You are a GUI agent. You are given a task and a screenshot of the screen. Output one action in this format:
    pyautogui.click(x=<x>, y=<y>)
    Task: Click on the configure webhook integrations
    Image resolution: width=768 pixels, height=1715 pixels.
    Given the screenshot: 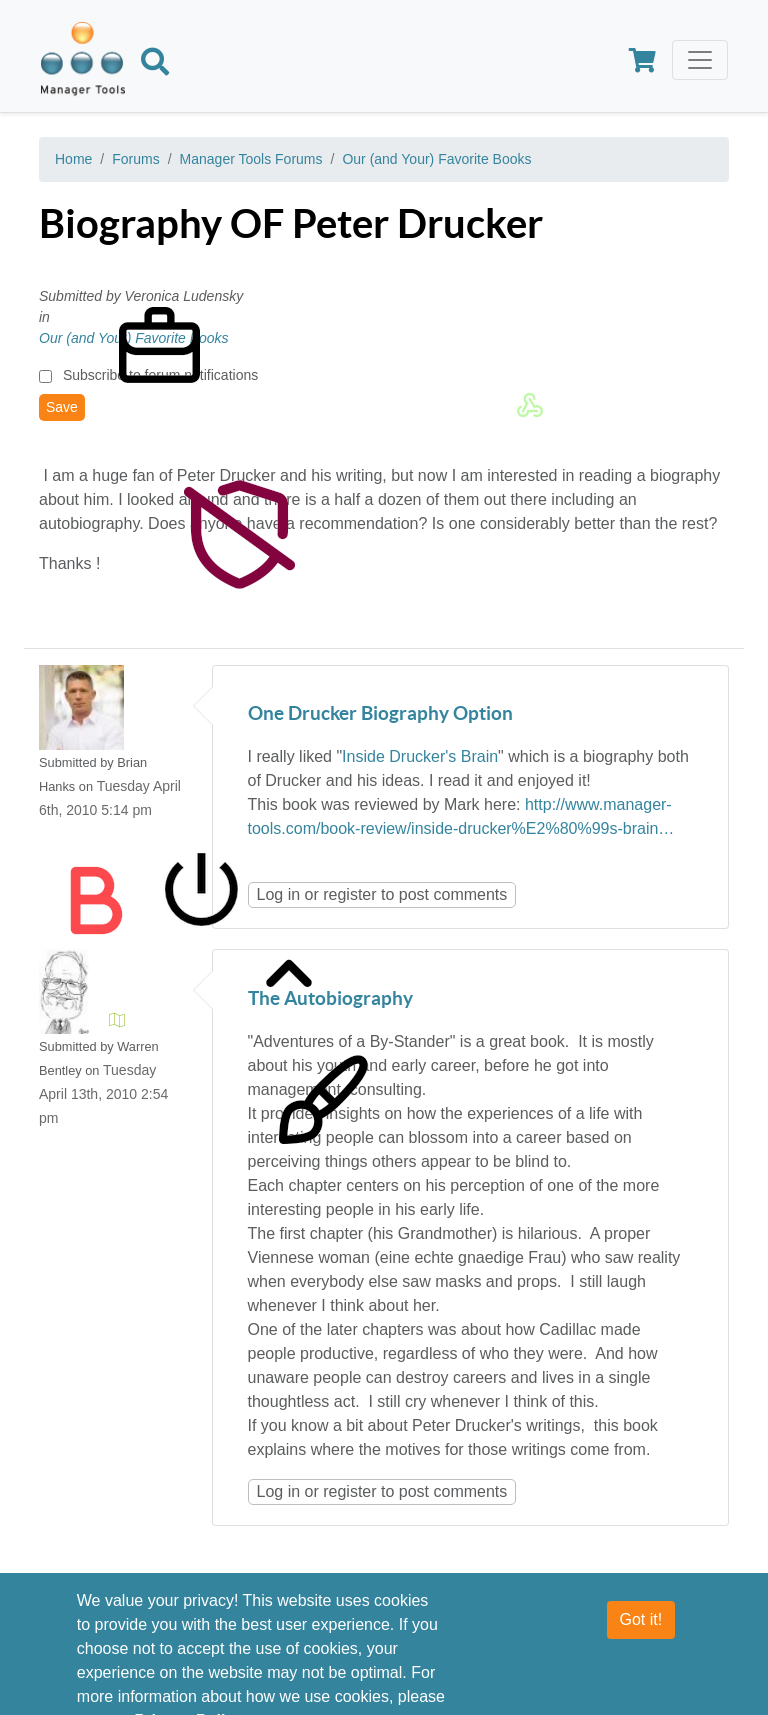 What is the action you would take?
    pyautogui.click(x=530, y=405)
    